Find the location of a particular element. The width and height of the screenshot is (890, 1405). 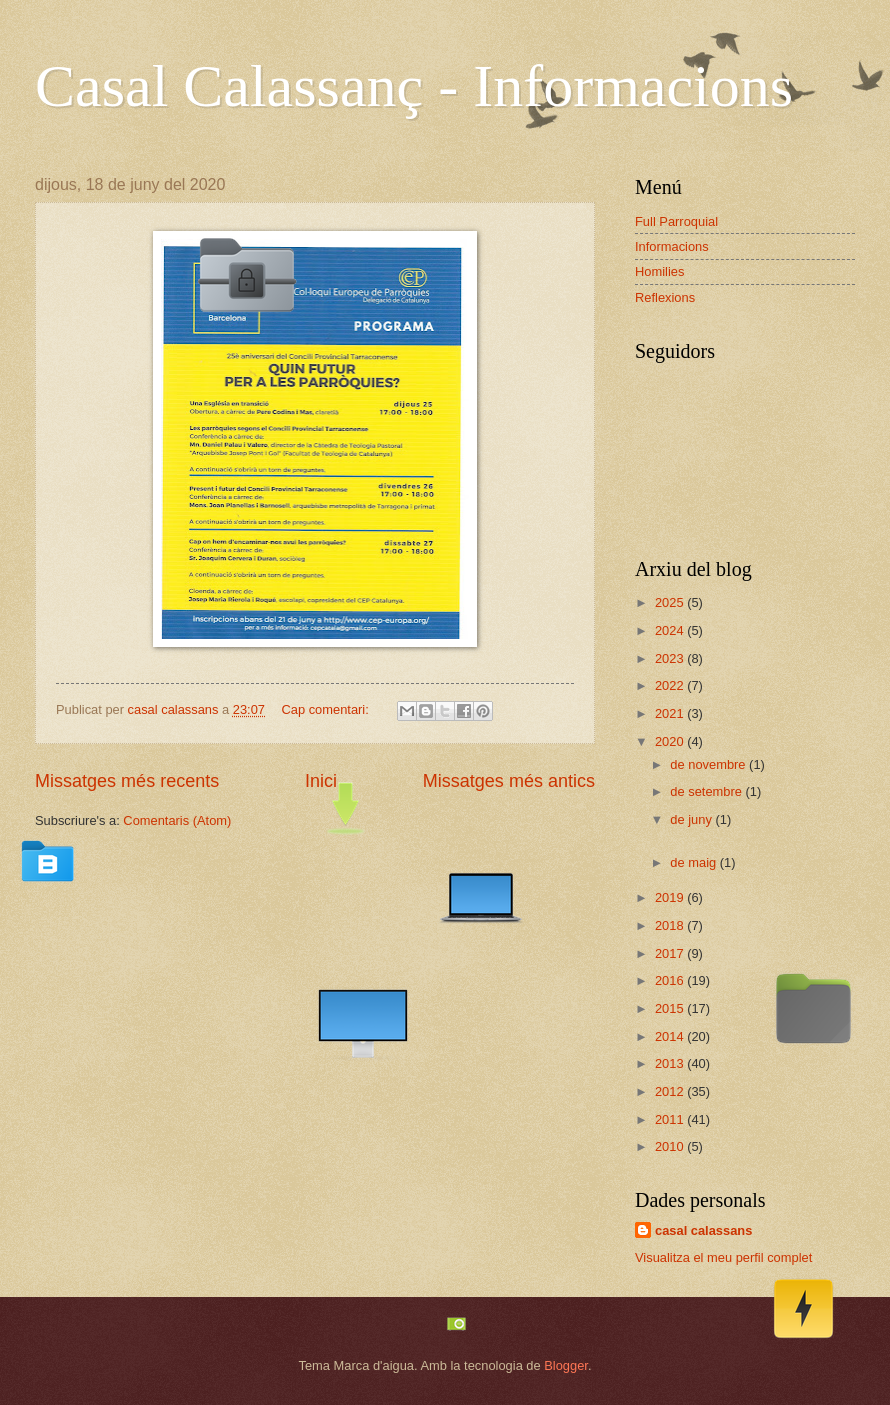

open a folder or directory is located at coordinates (813, 1008).